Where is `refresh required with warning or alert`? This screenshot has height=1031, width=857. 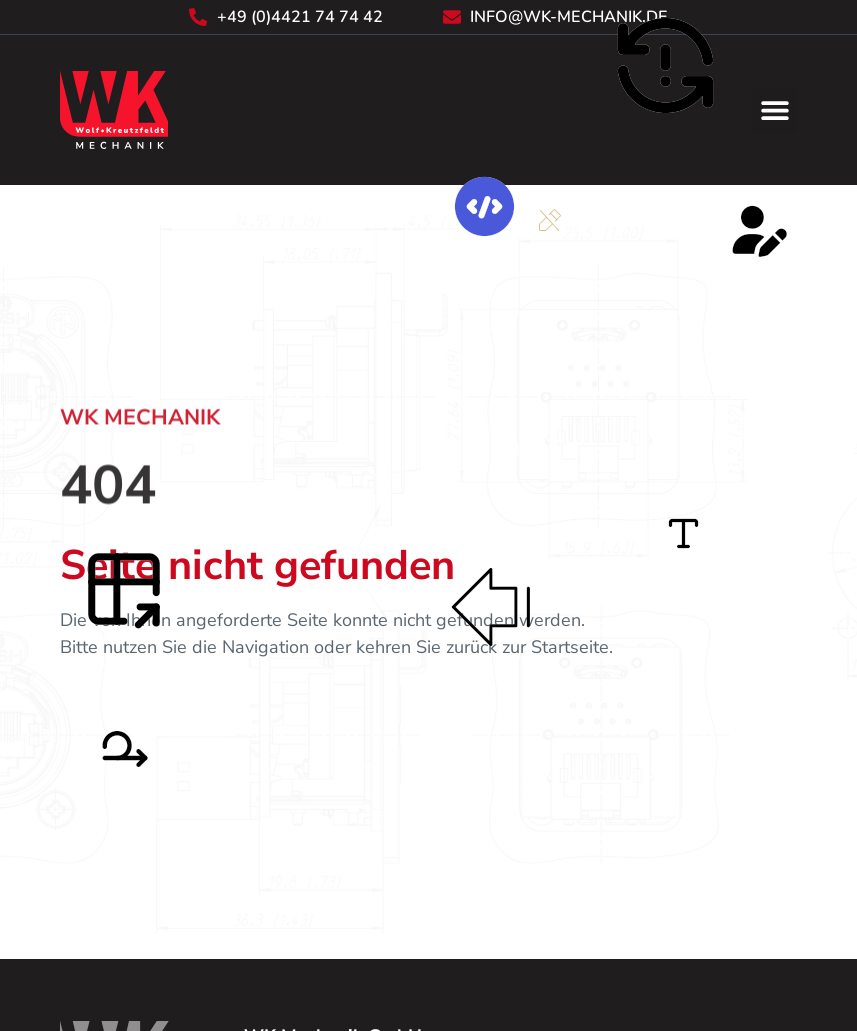
refresh required with warning or alert is located at coordinates (665, 65).